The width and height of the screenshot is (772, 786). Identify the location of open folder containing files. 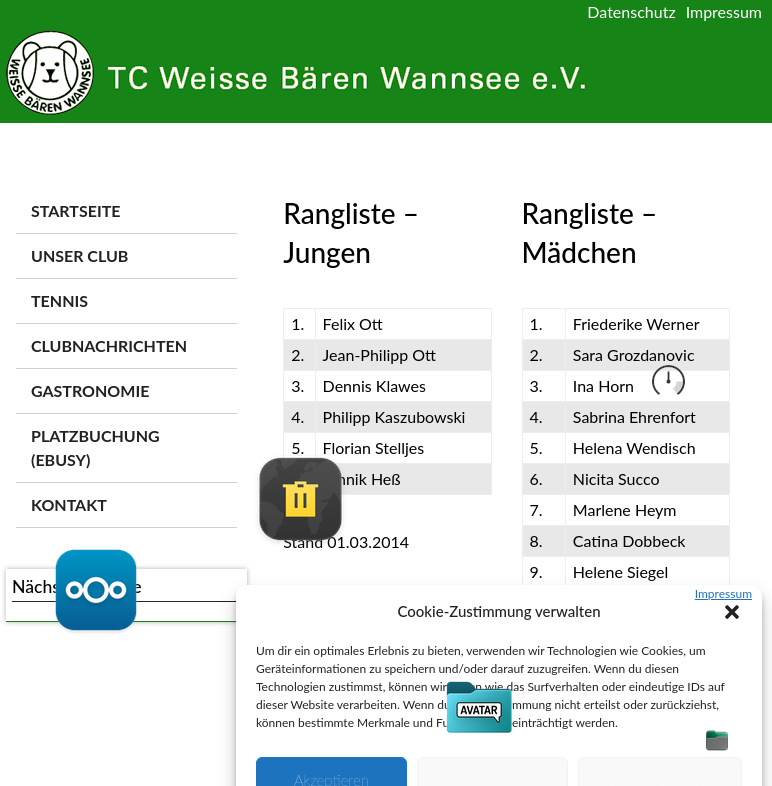
(717, 740).